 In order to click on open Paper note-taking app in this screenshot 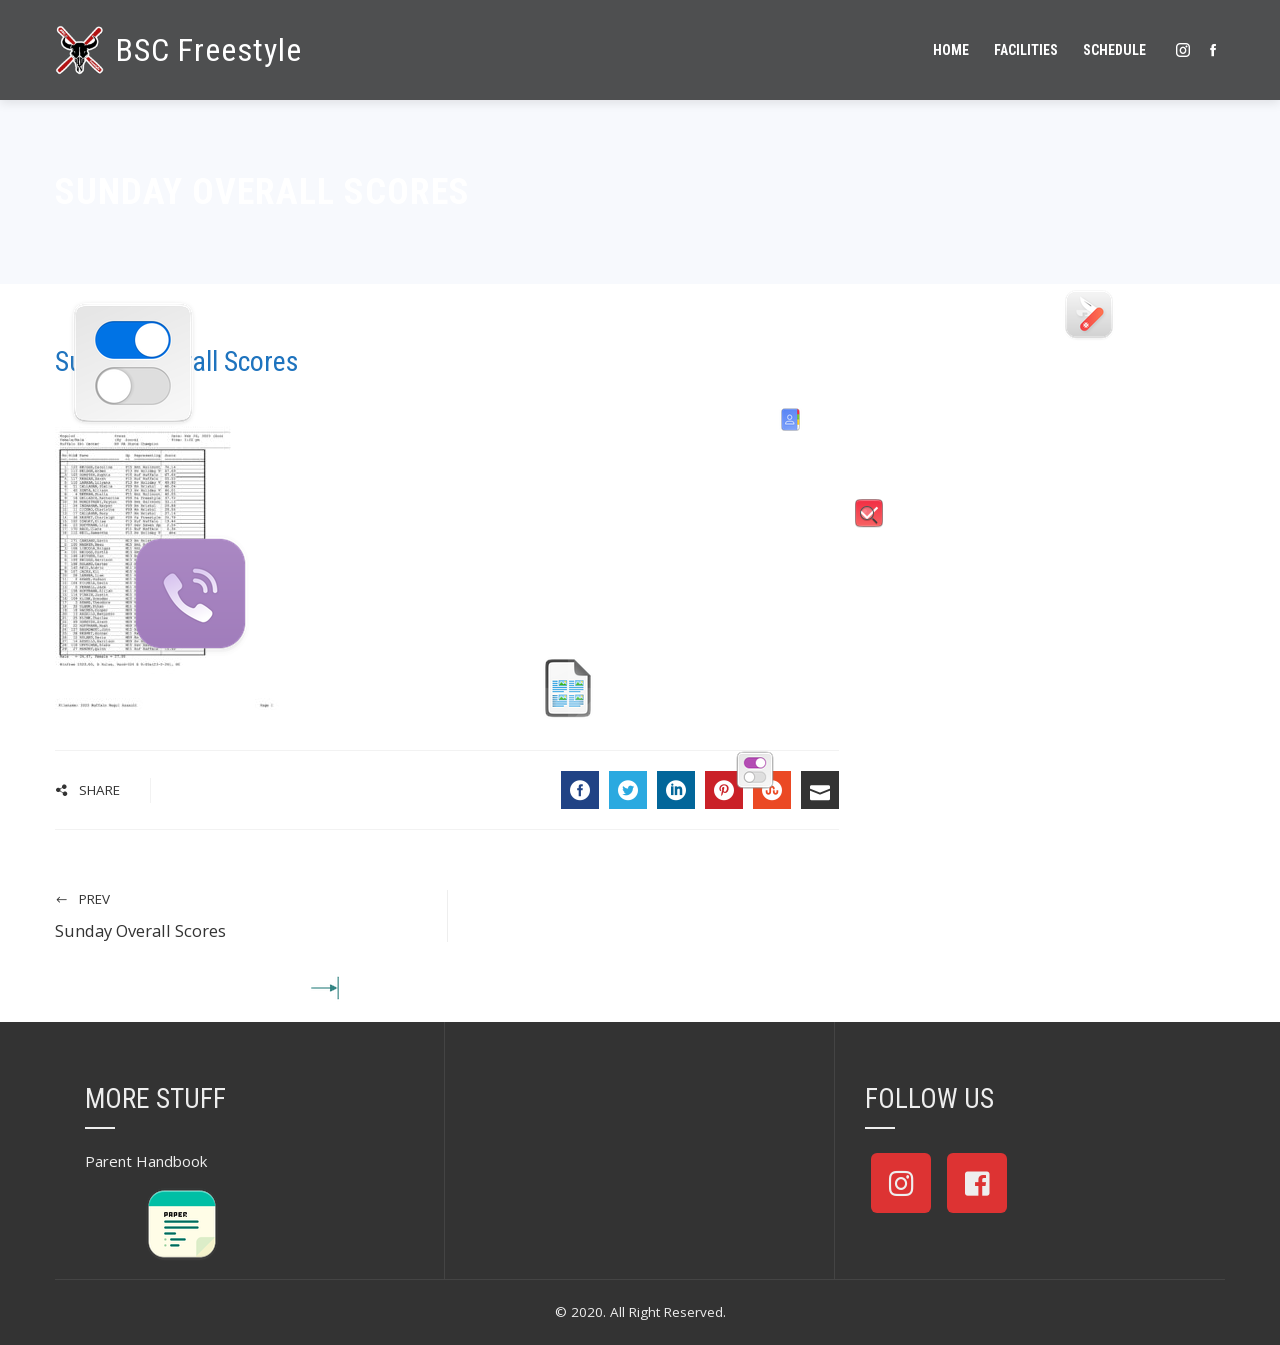, I will do `click(182, 1224)`.